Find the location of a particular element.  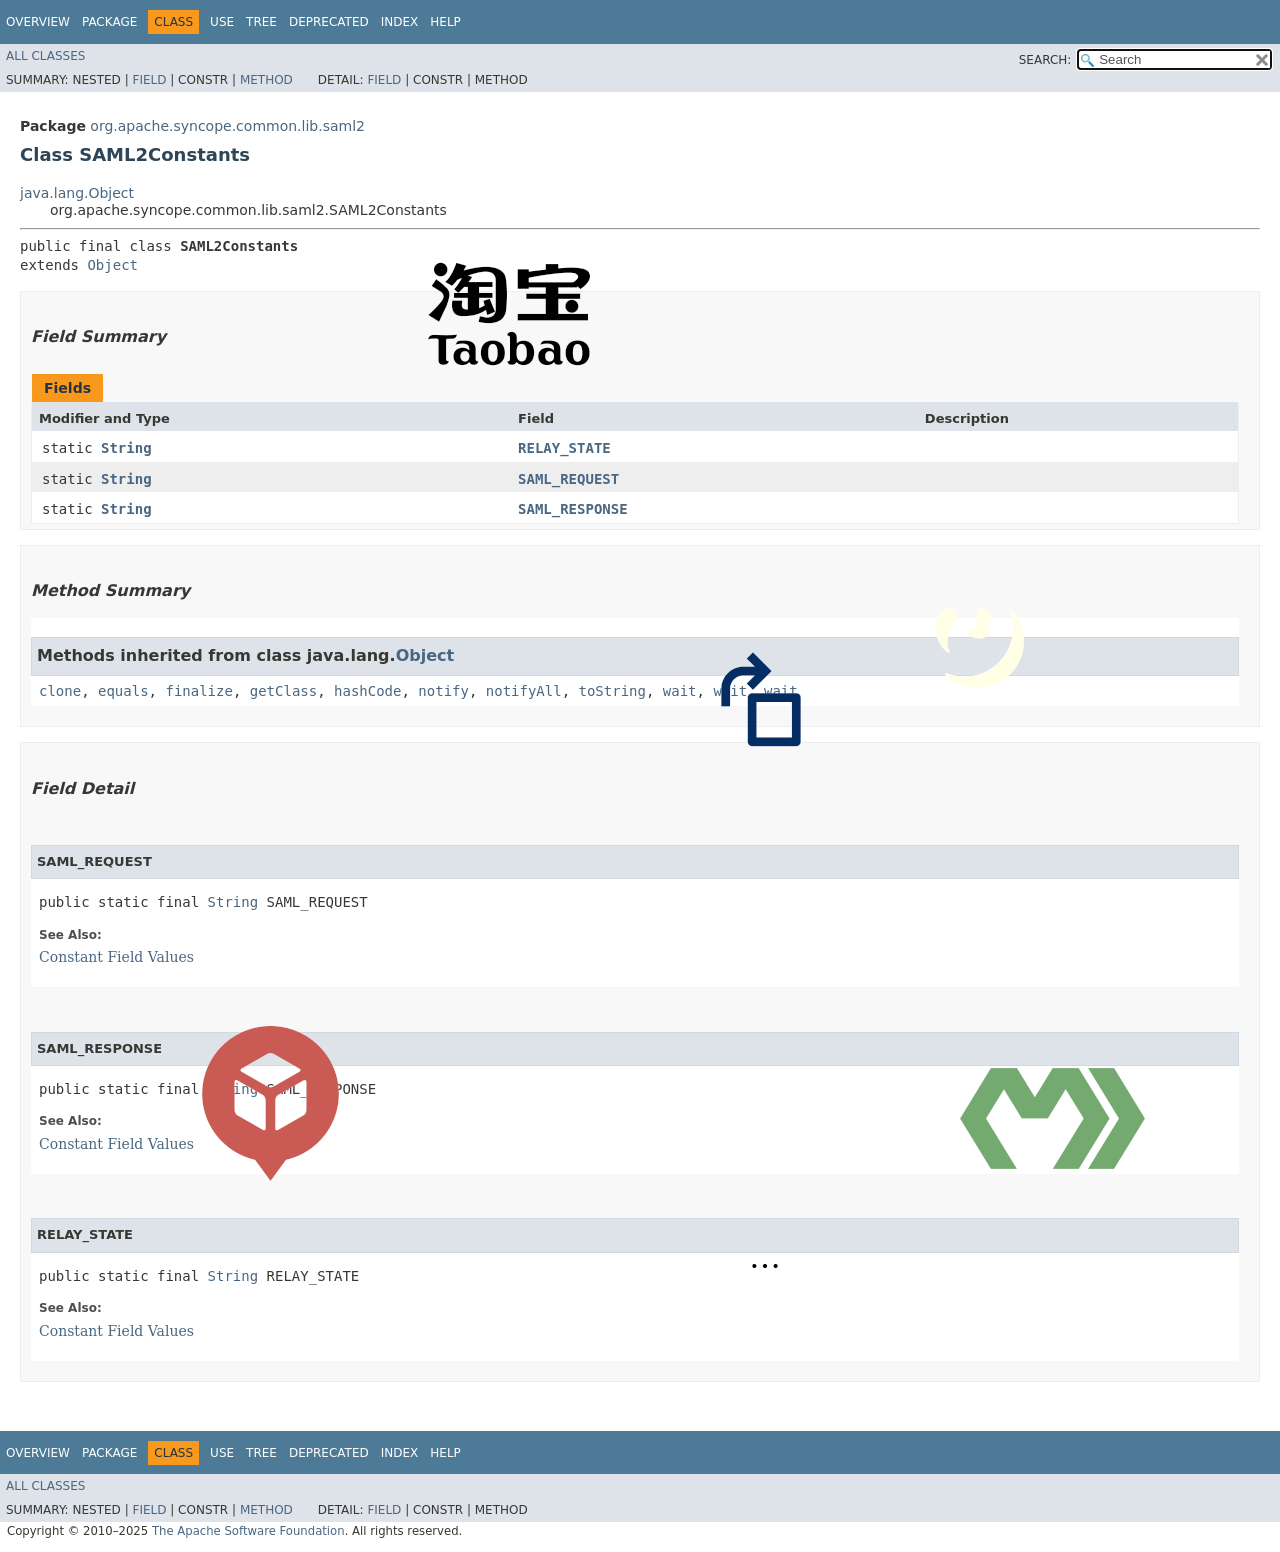

rotate element clockwise is located at coordinates (761, 702).